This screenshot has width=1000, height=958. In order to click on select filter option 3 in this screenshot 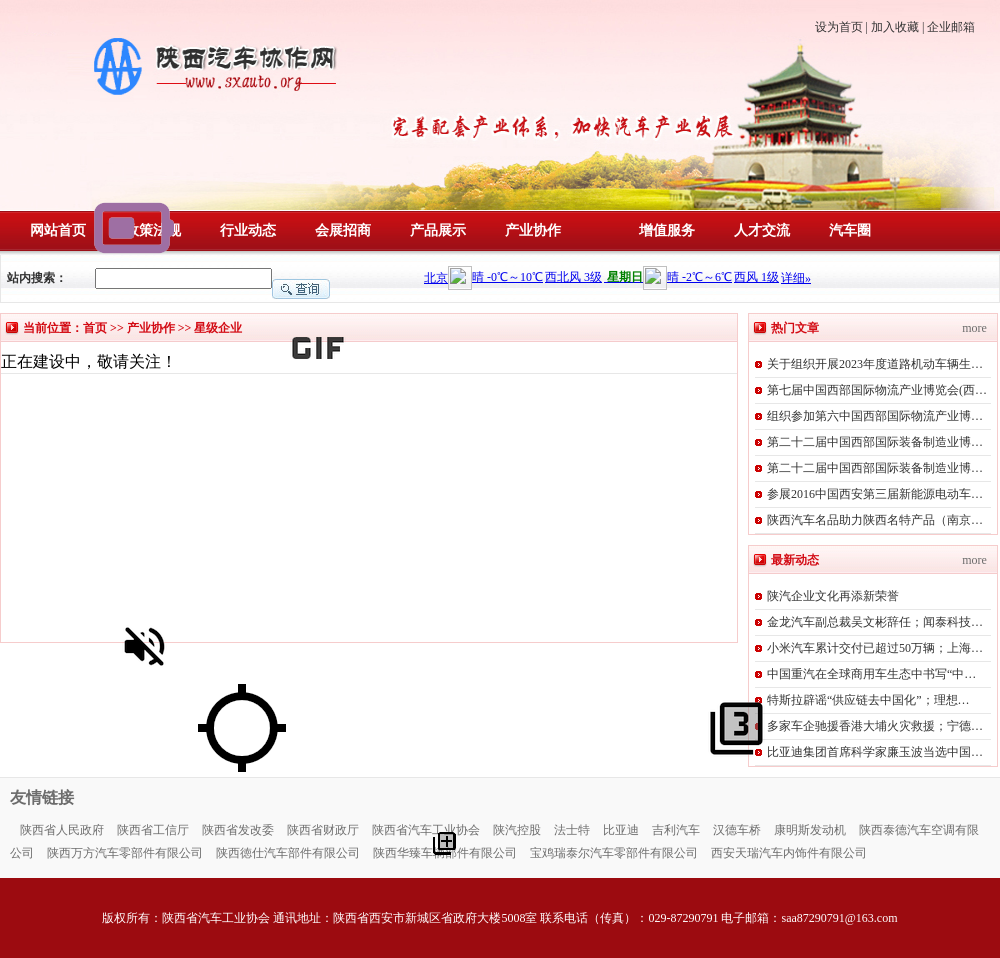, I will do `click(736, 728)`.